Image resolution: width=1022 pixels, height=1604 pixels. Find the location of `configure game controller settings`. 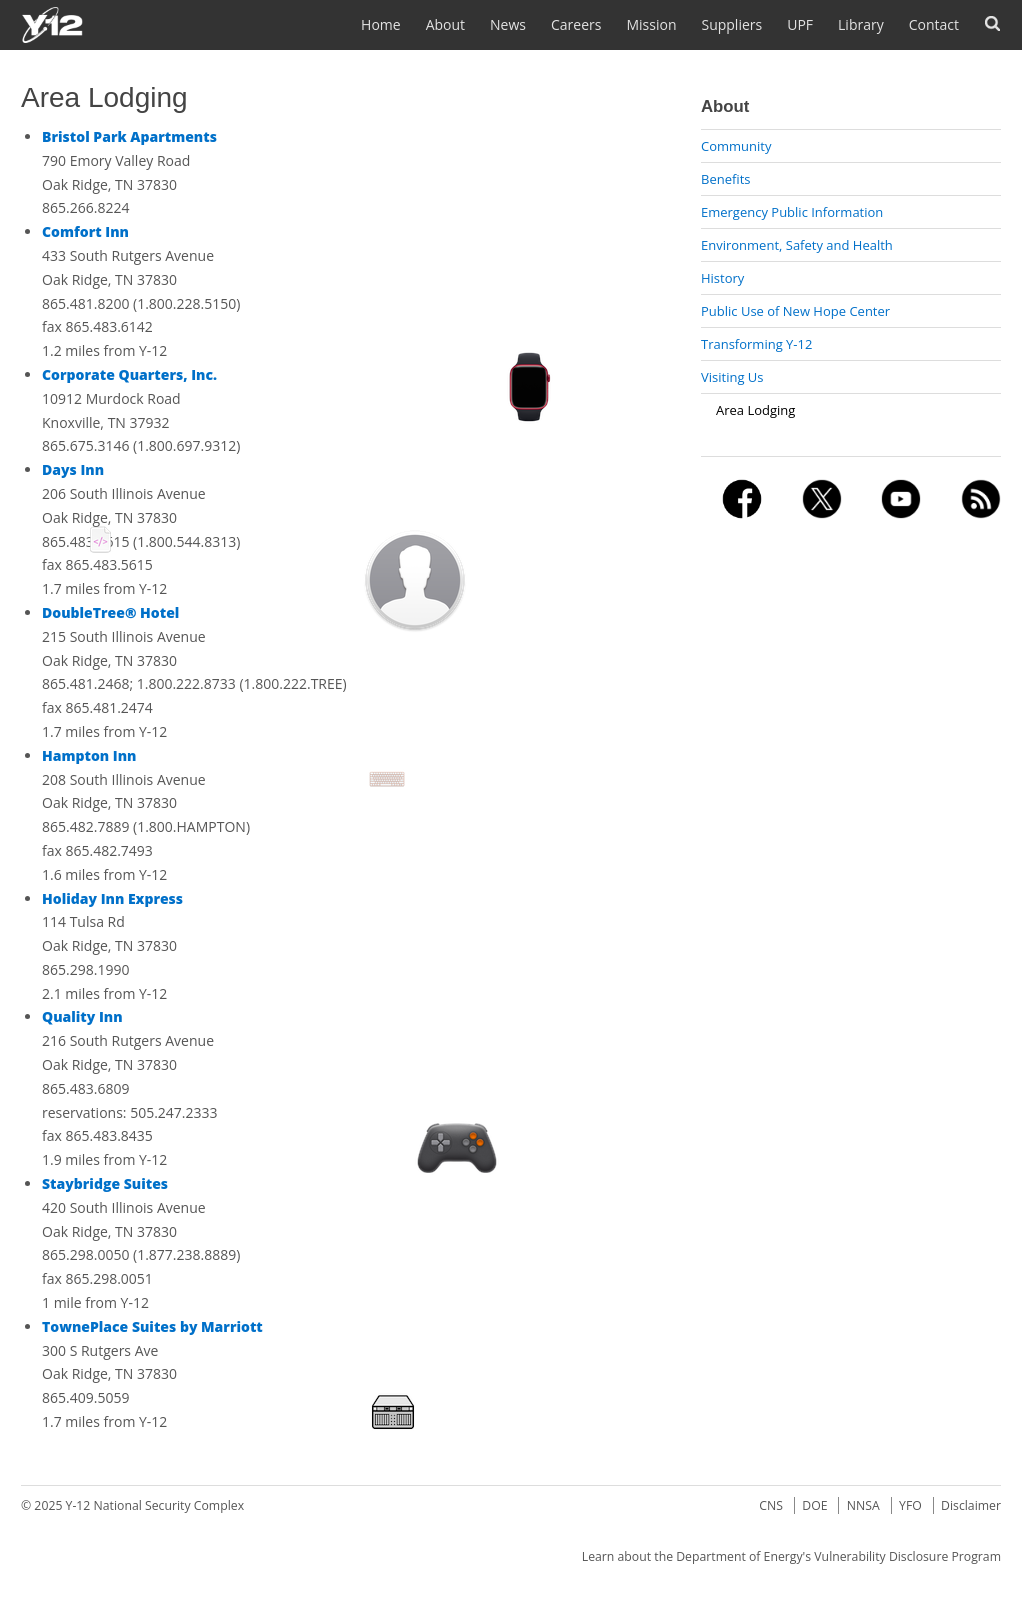

configure game controller settings is located at coordinates (457, 1148).